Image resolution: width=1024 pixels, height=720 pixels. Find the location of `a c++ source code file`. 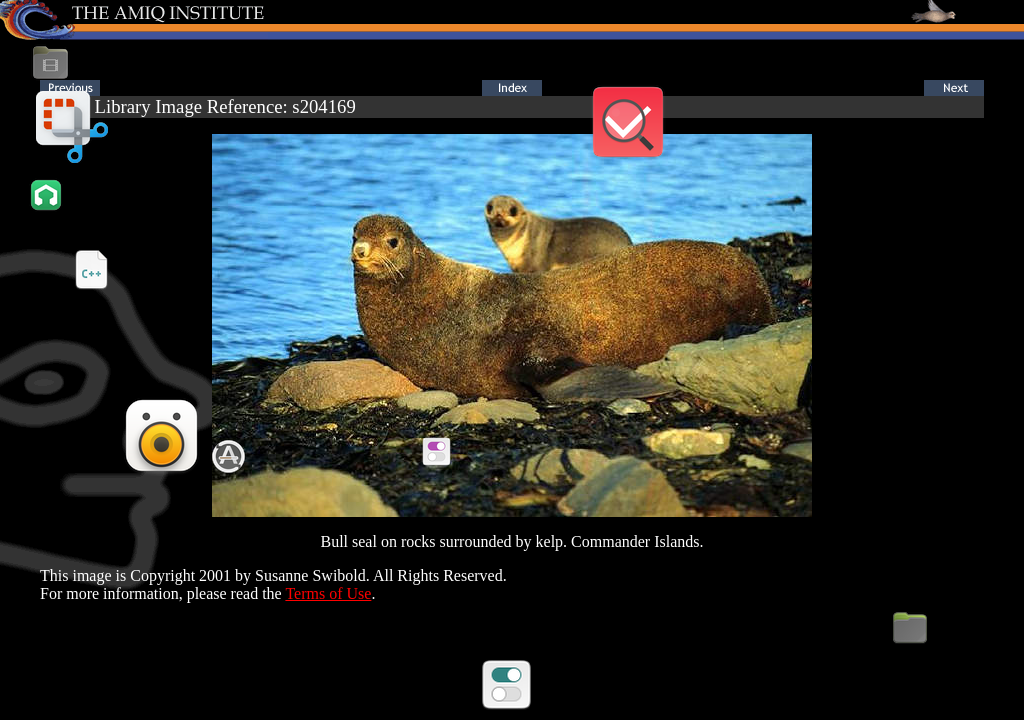

a c++ source code file is located at coordinates (91, 269).